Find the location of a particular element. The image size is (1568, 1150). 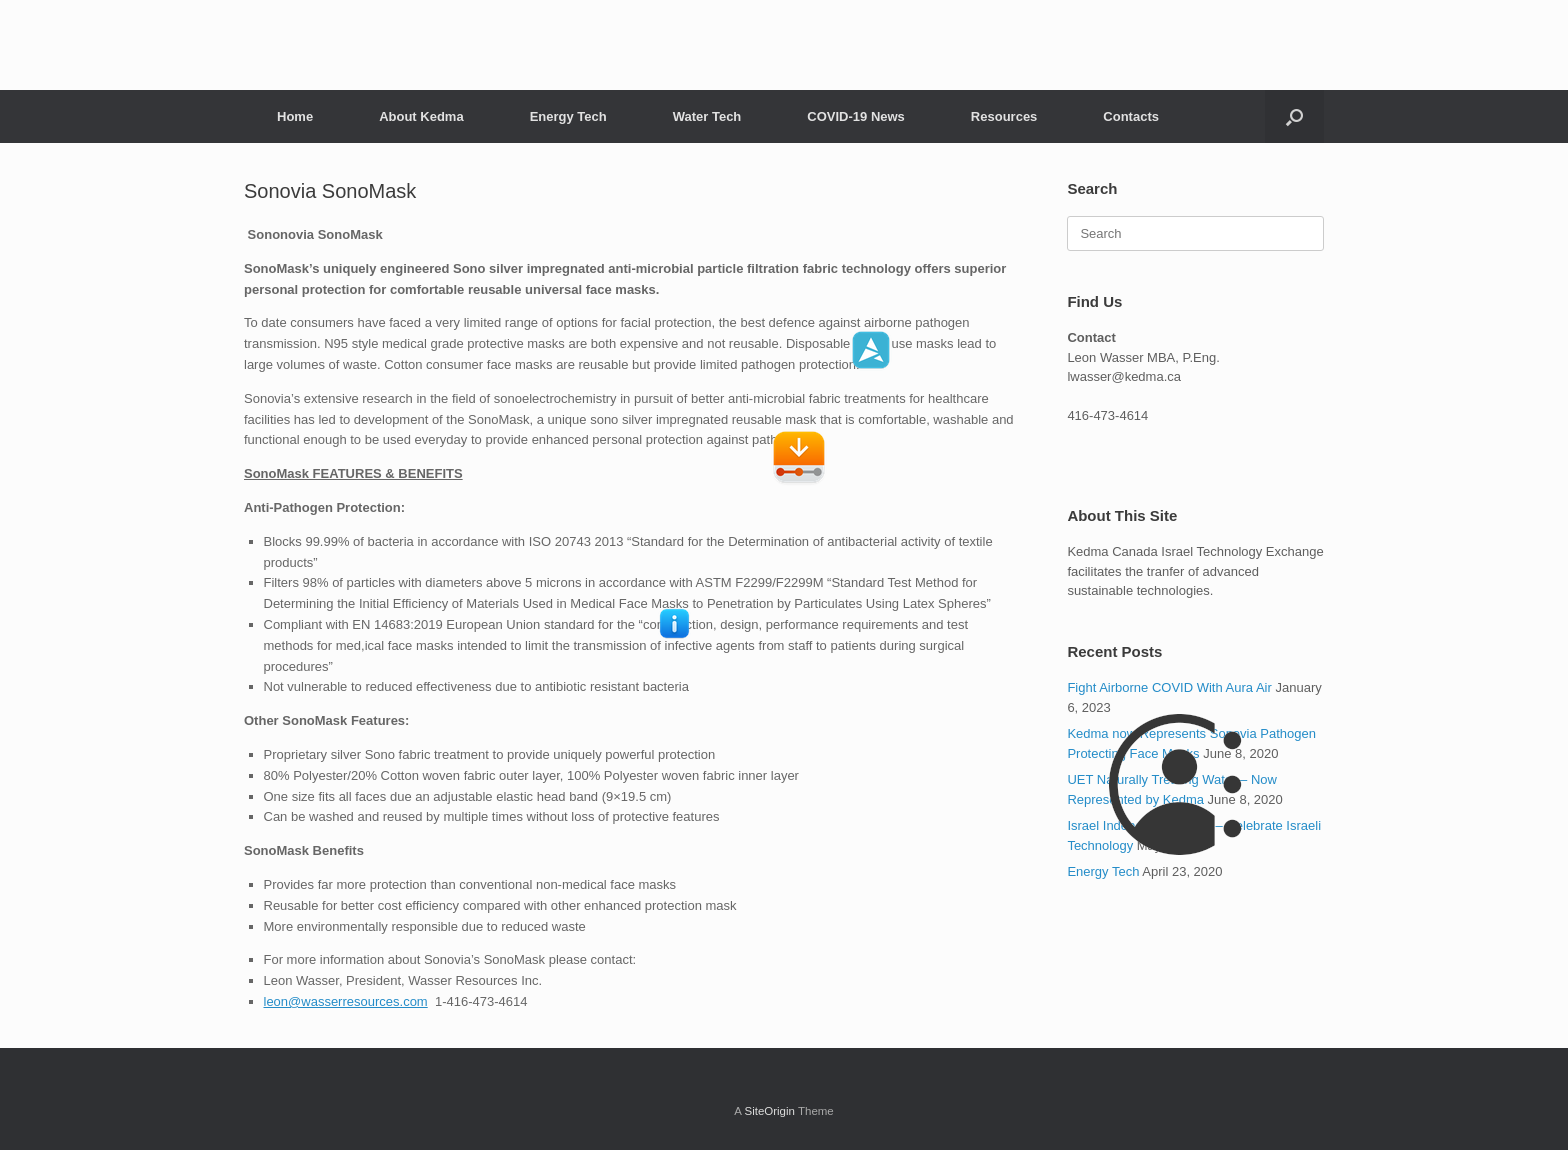

open ubiquity installer application is located at coordinates (799, 457).